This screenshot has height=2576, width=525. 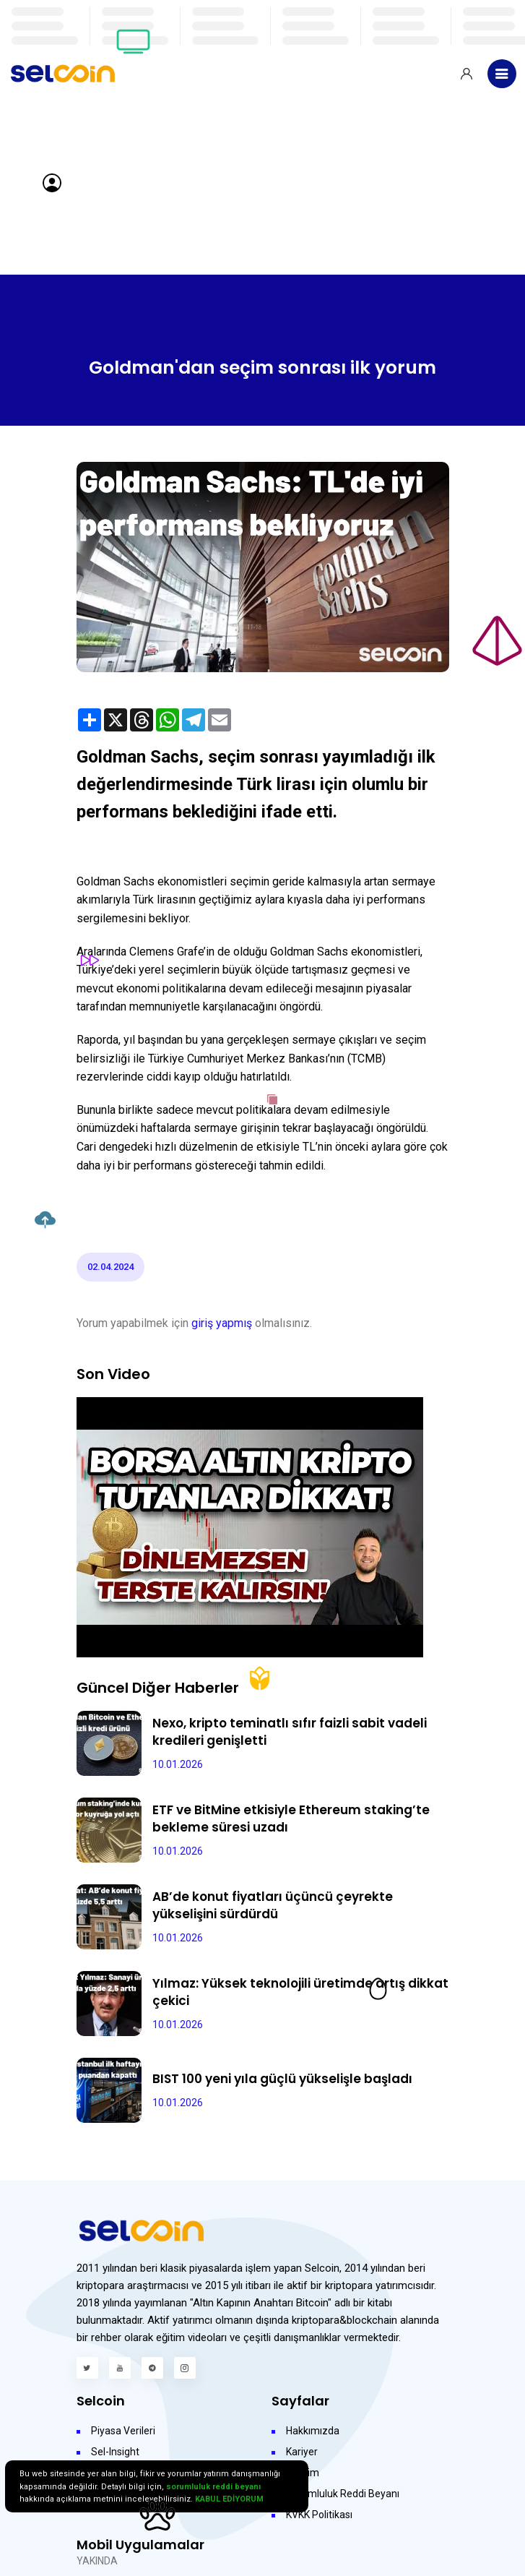 I want to click on indicates breakfast or food-related content, so click(x=378, y=1988).